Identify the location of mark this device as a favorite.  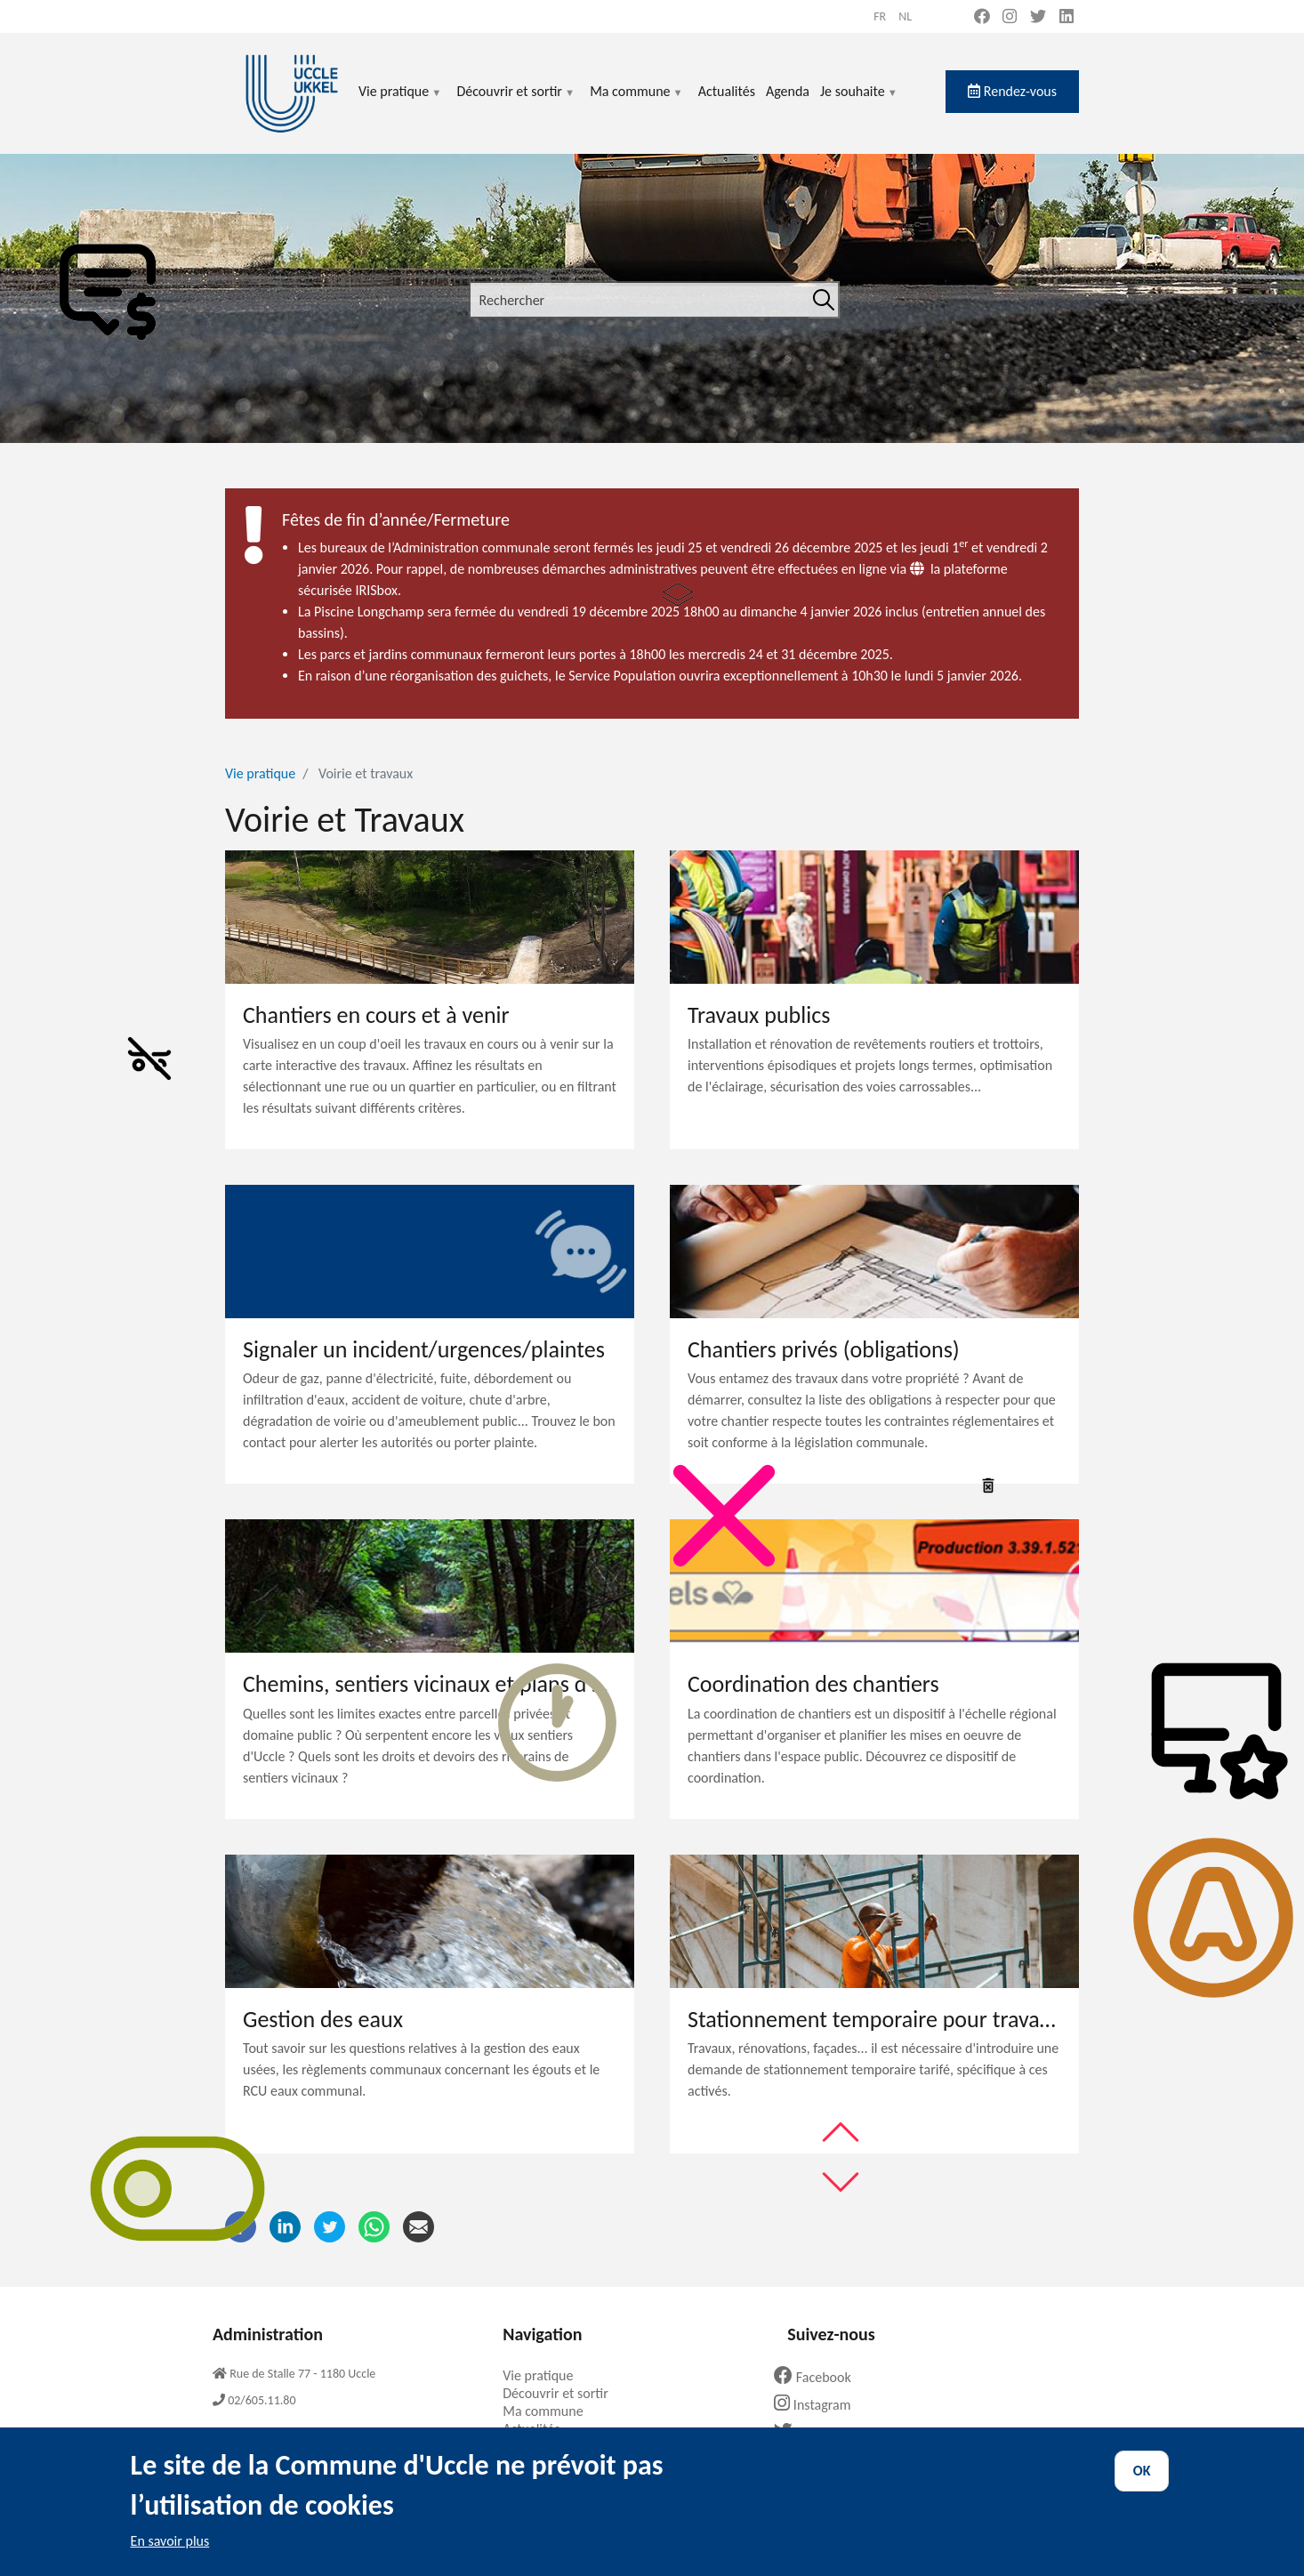
(1216, 1727).